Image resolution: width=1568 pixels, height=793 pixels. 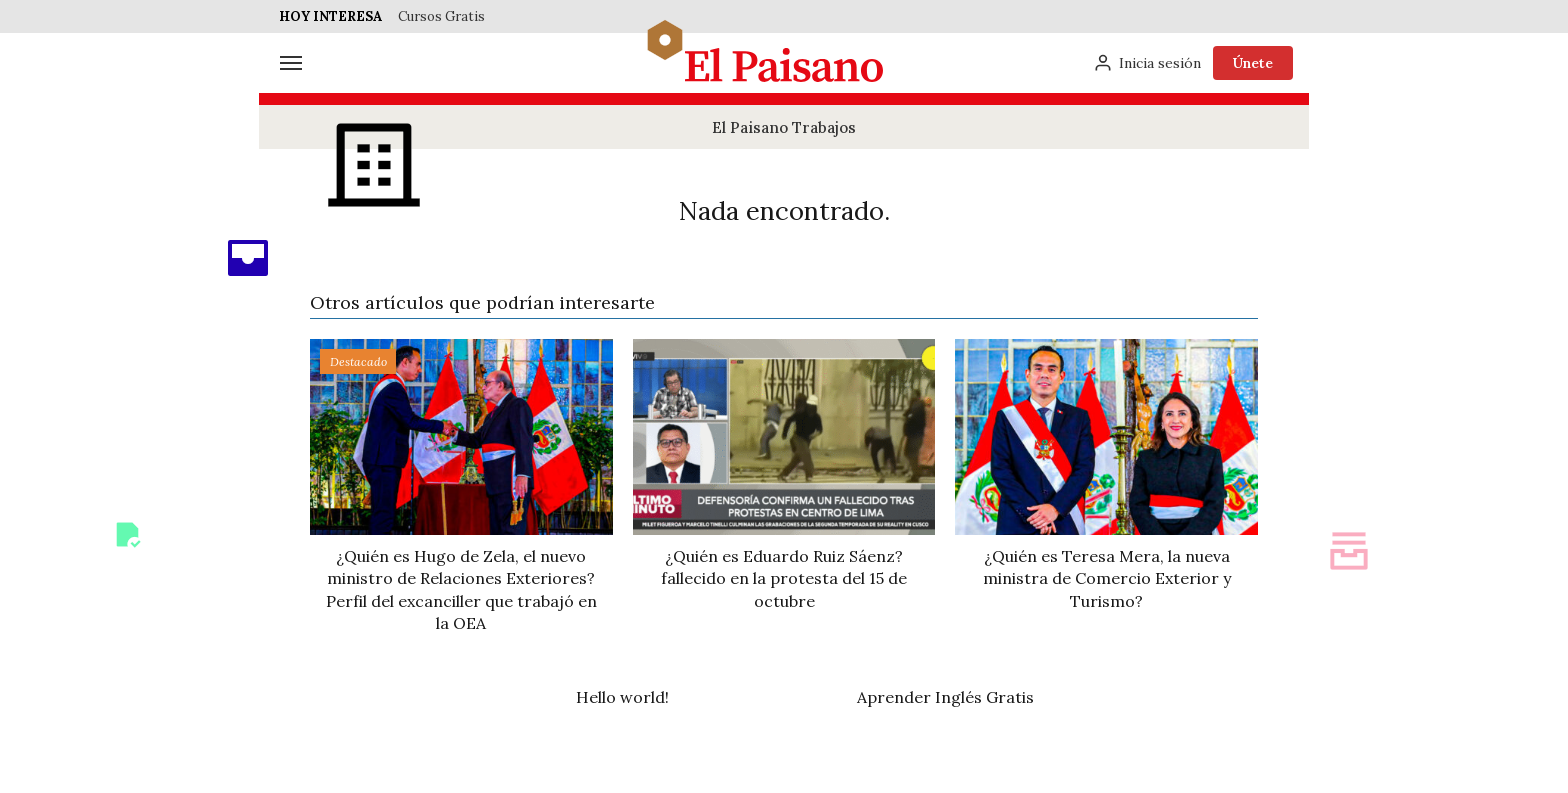 What do you see at coordinates (1349, 551) in the screenshot?
I see `access archived files or documents` at bounding box center [1349, 551].